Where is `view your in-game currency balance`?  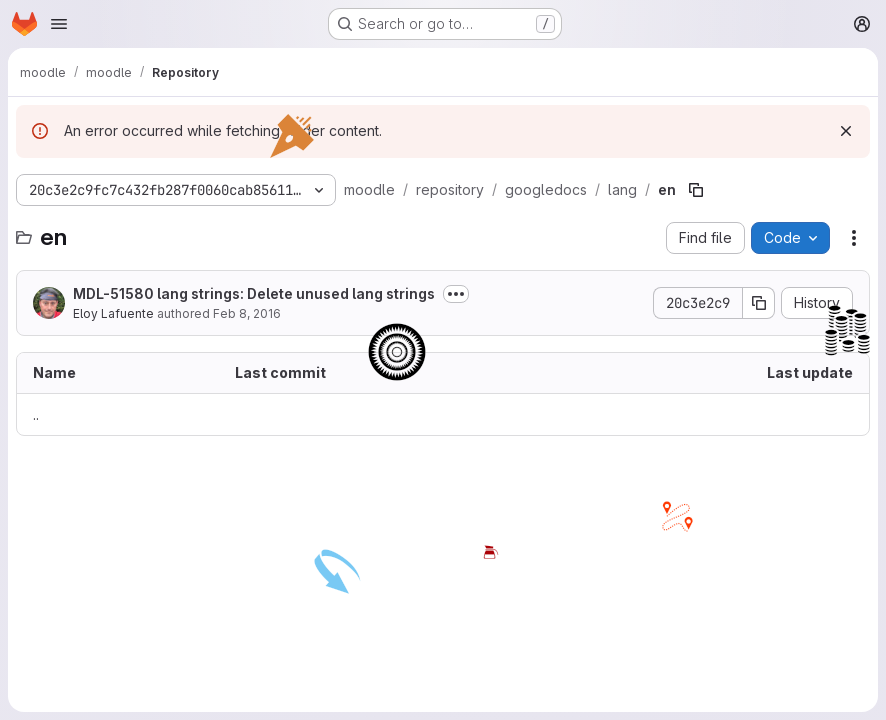
view your in-game currency balance is located at coordinates (847, 330).